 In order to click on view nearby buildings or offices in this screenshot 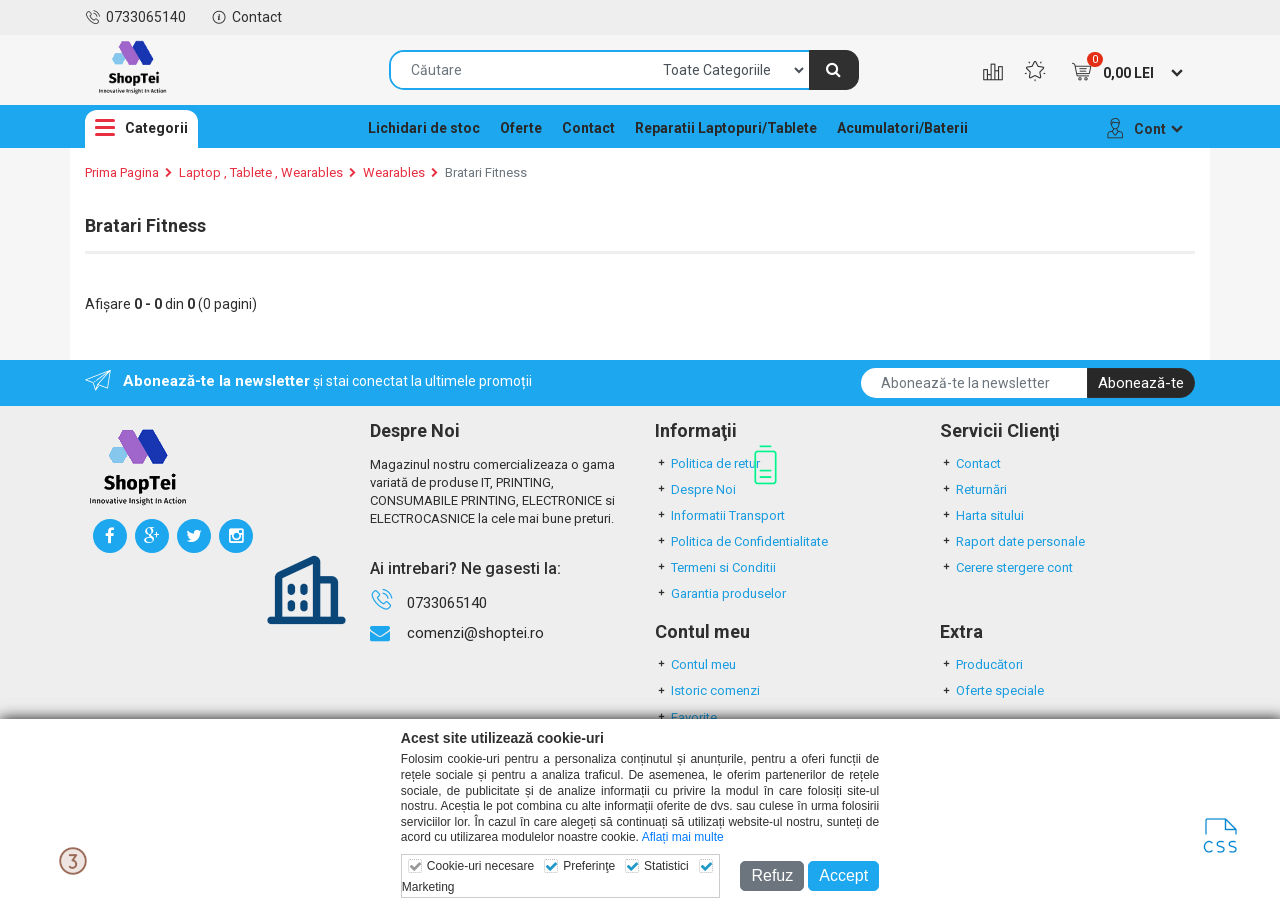, I will do `click(306, 592)`.